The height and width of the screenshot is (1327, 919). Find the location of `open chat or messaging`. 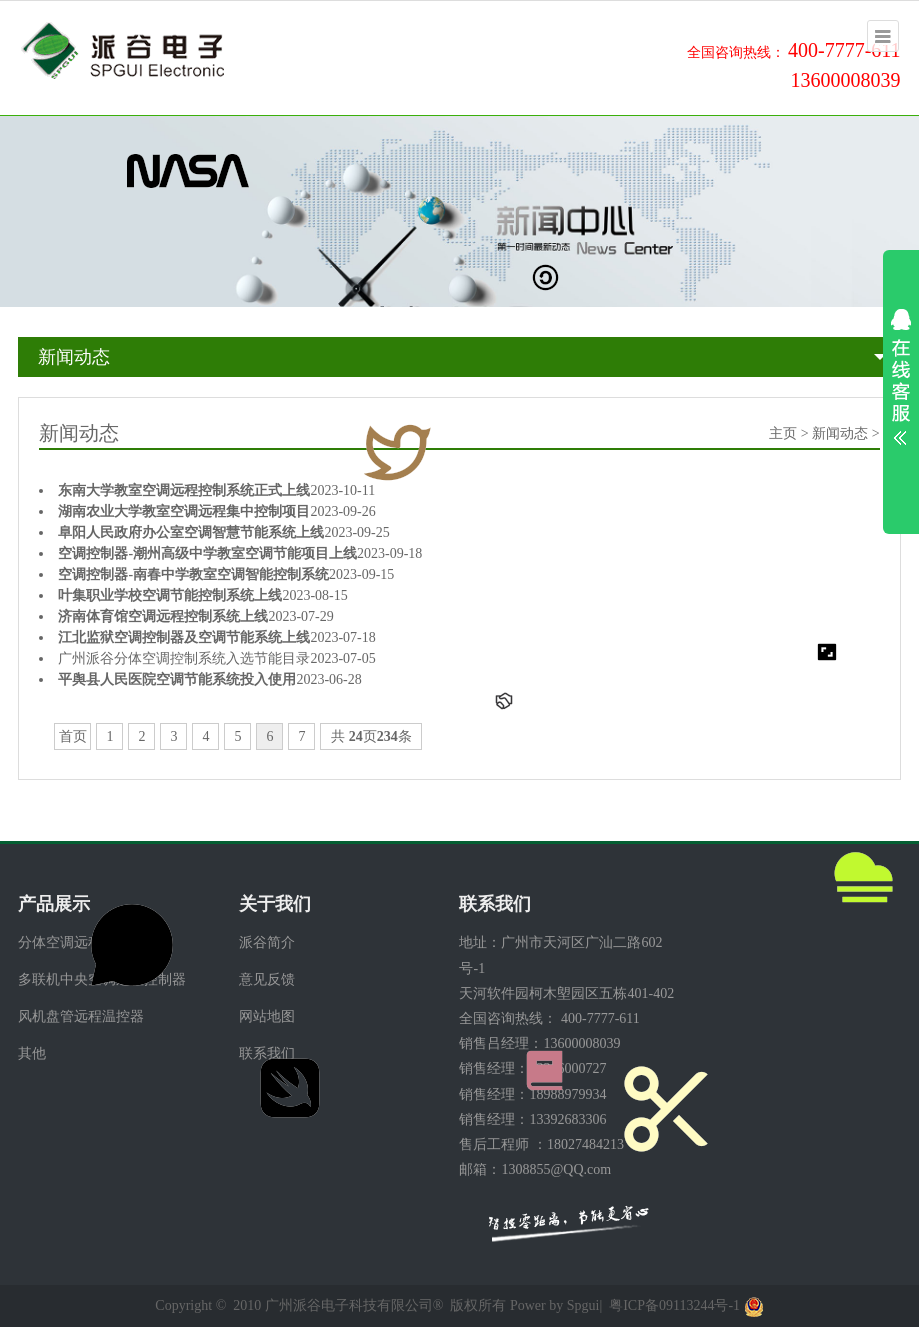

open chat or messaging is located at coordinates (132, 945).